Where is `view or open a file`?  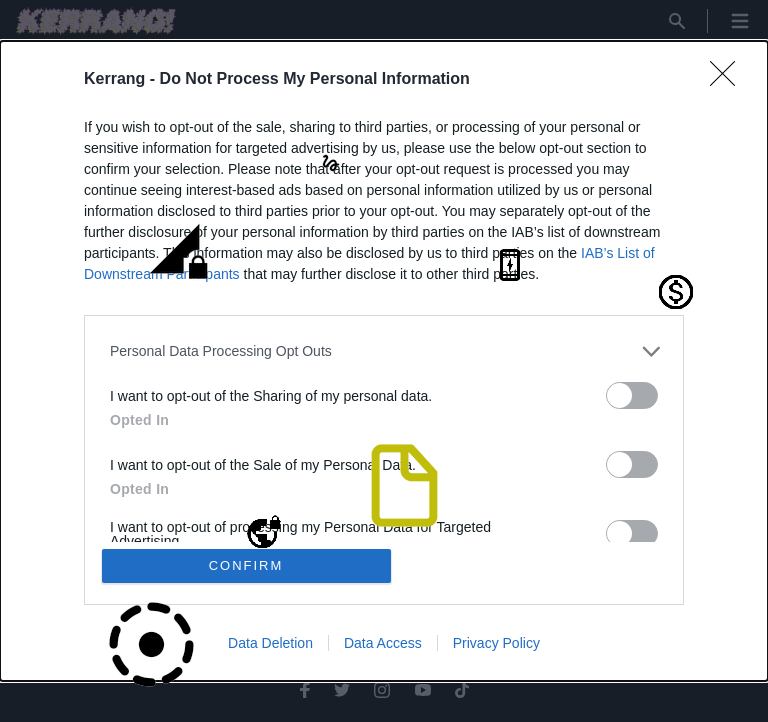
view or open a file is located at coordinates (404, 485).